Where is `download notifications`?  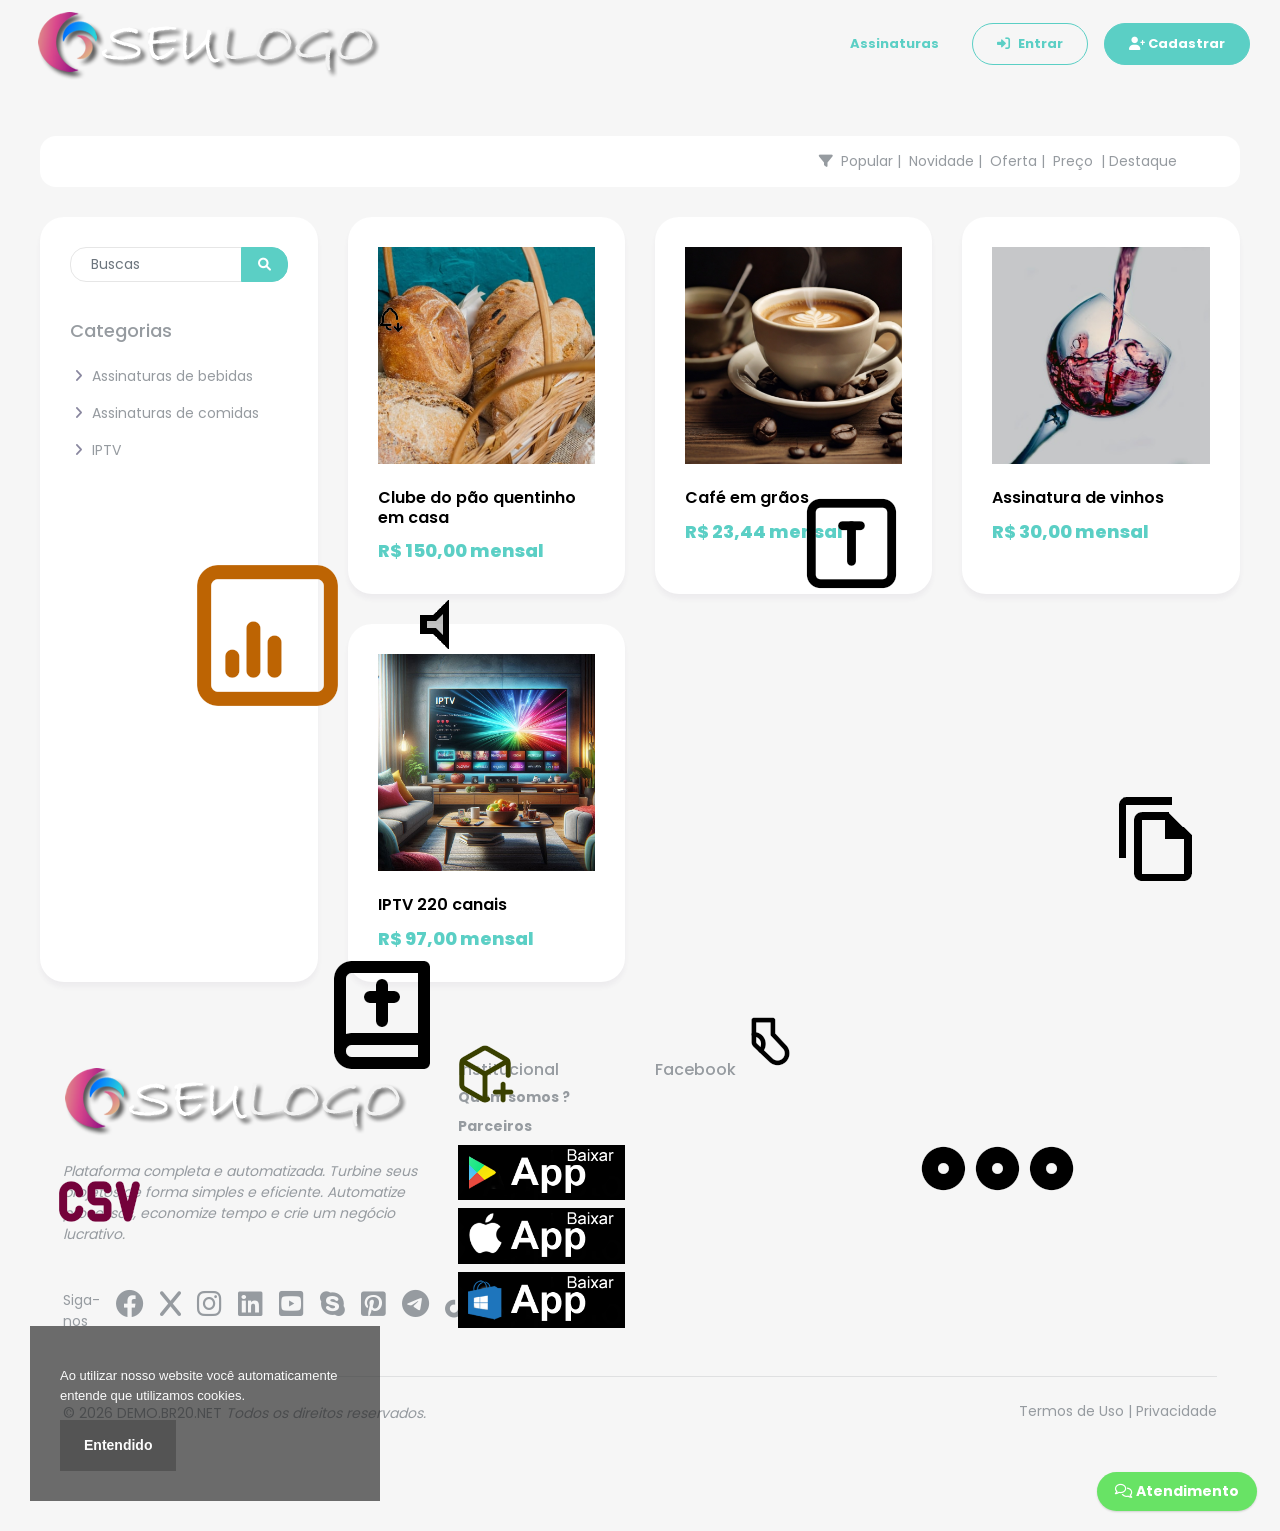 download notifications is located at coordinates (390, 319).